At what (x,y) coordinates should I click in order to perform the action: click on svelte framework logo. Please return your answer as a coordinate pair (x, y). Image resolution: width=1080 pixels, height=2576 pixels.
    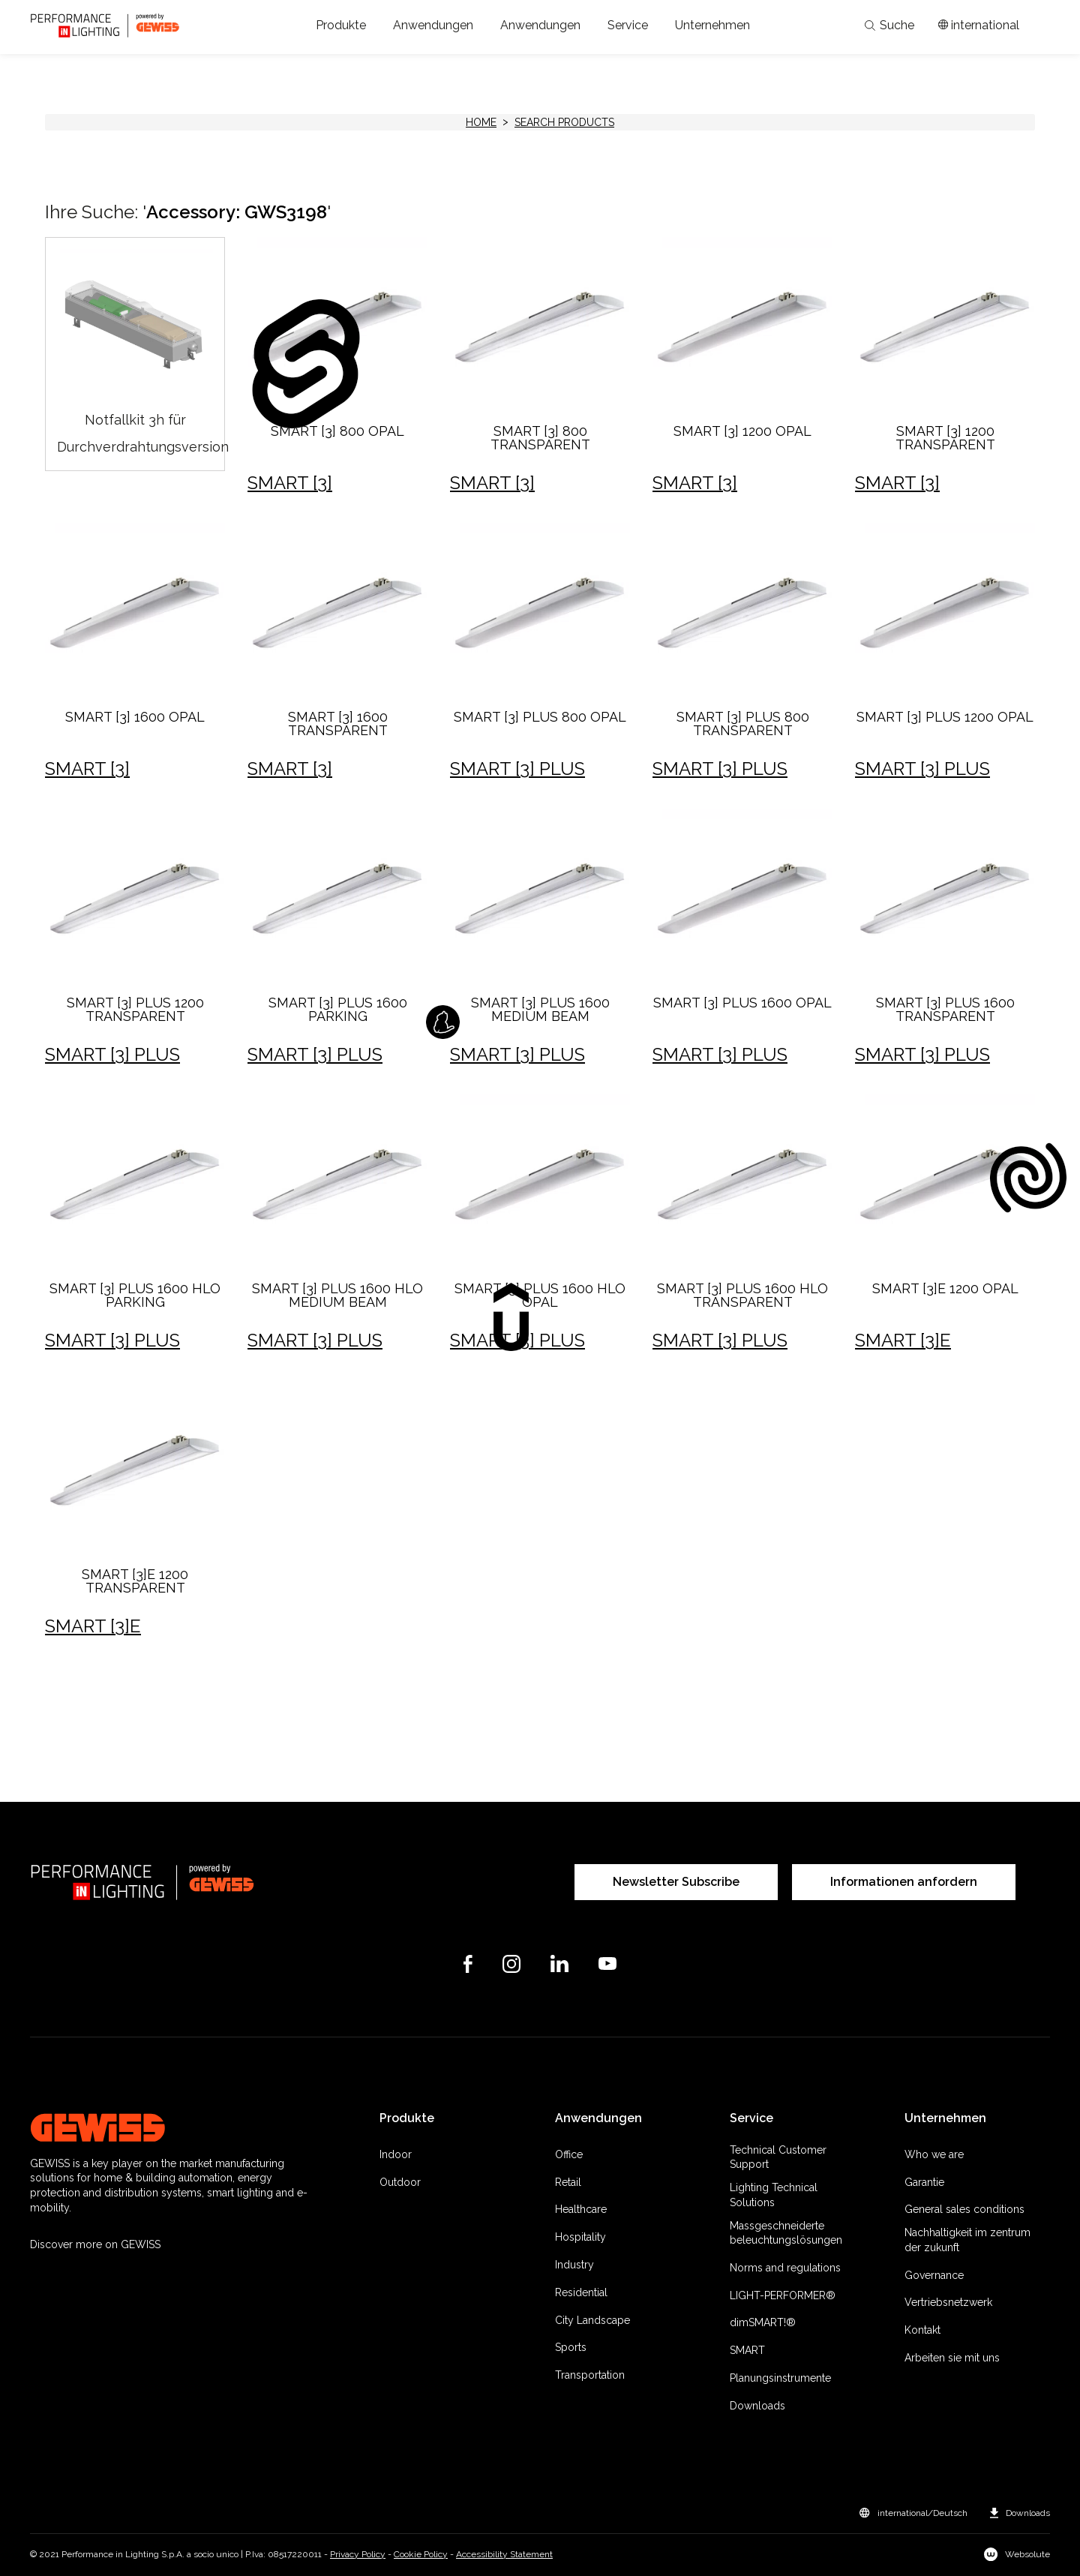
    Looking at the image, I should click on (306, 364).